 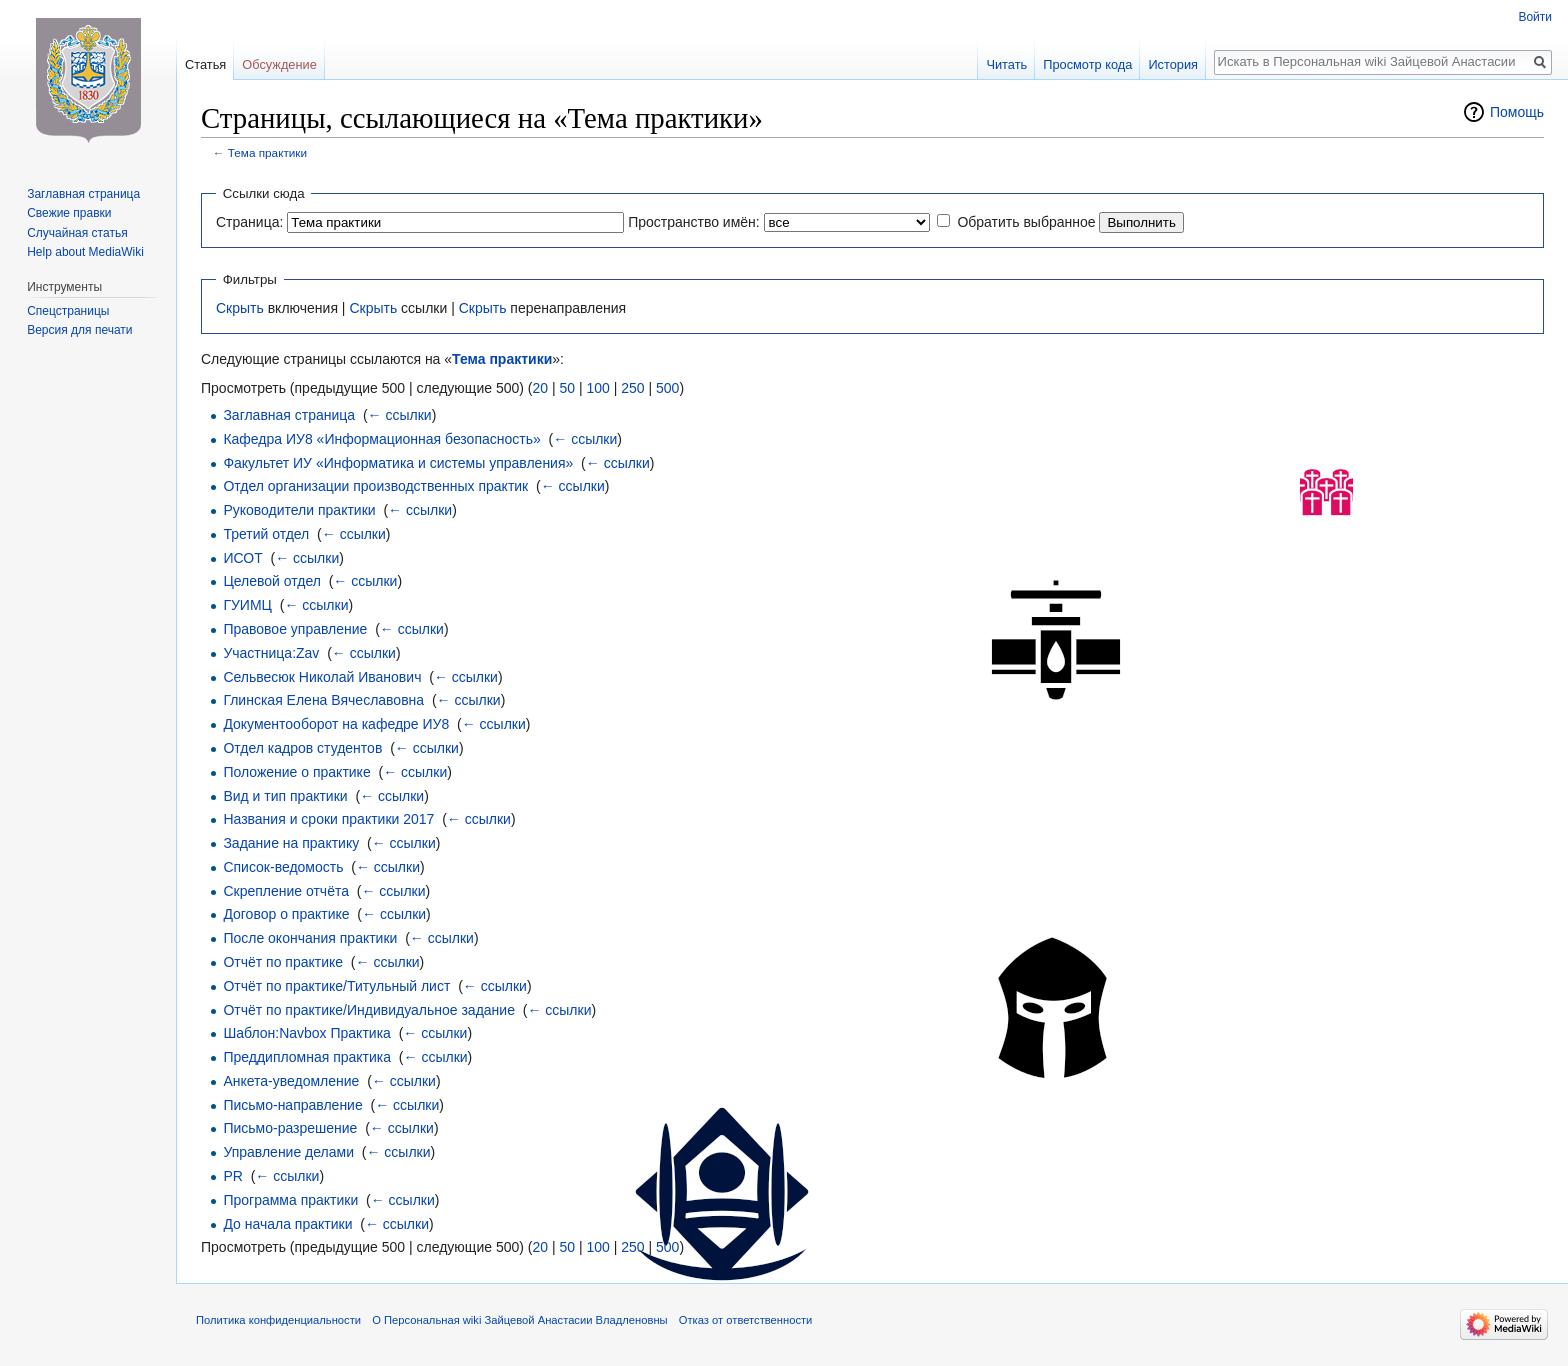 I want to click on access the graveyard or cemetery area in-game, so click(x=1326, y=489).